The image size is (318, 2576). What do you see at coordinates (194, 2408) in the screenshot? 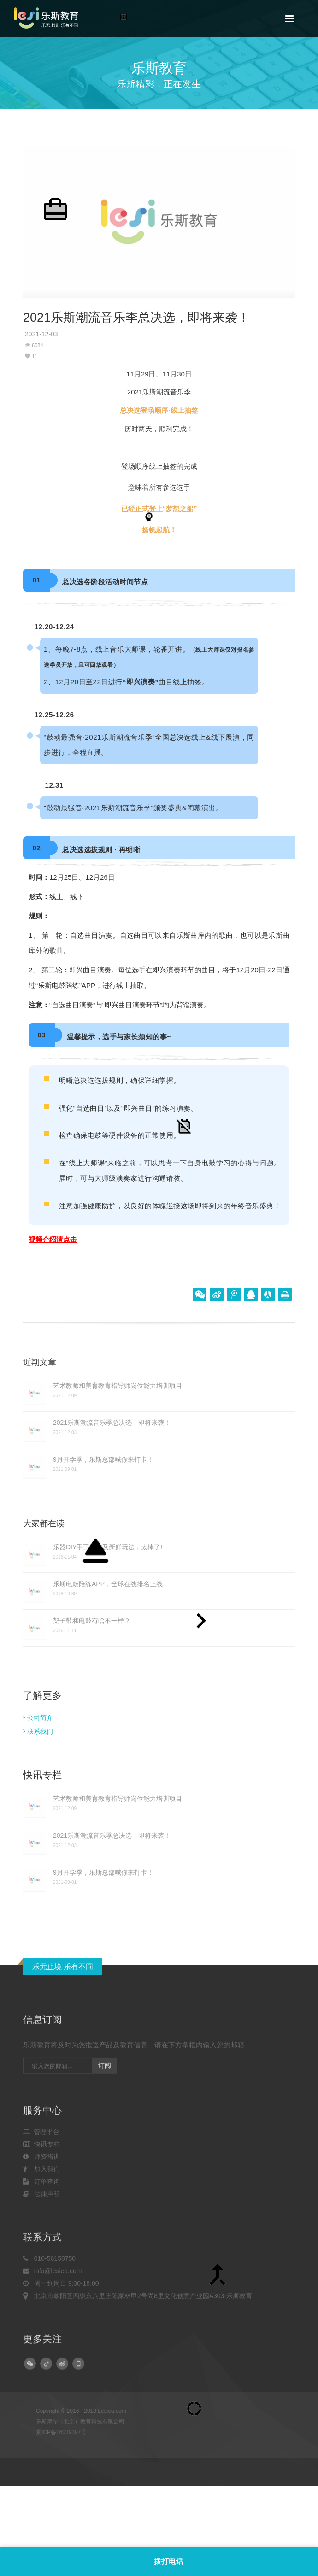
I see `view progress or completion status` at bounding box center [194, 2408].